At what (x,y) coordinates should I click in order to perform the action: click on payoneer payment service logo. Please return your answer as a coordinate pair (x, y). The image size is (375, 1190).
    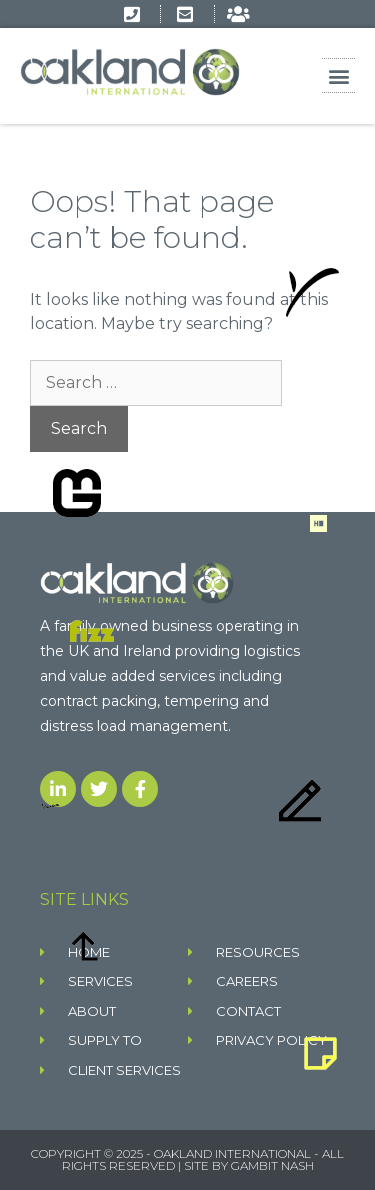
    Looking at the image, I should click on (312, 292).